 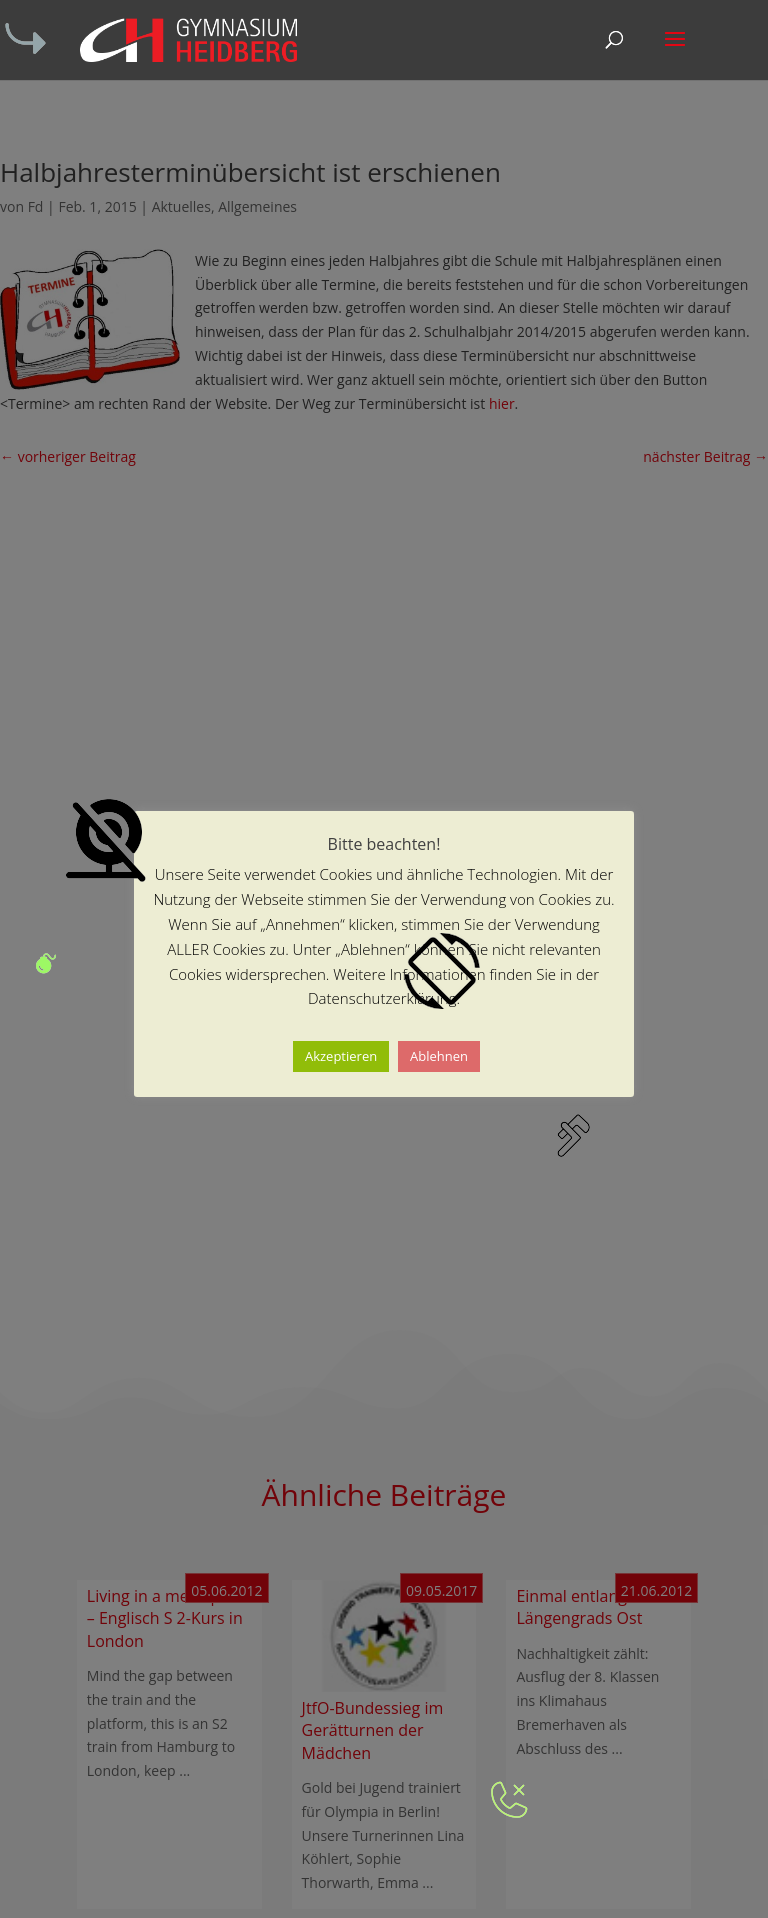 What do you see at coordinates (510, 1799) in the screenshot?
I see `end or decline a phone call` at bounding box center [510, 1799].